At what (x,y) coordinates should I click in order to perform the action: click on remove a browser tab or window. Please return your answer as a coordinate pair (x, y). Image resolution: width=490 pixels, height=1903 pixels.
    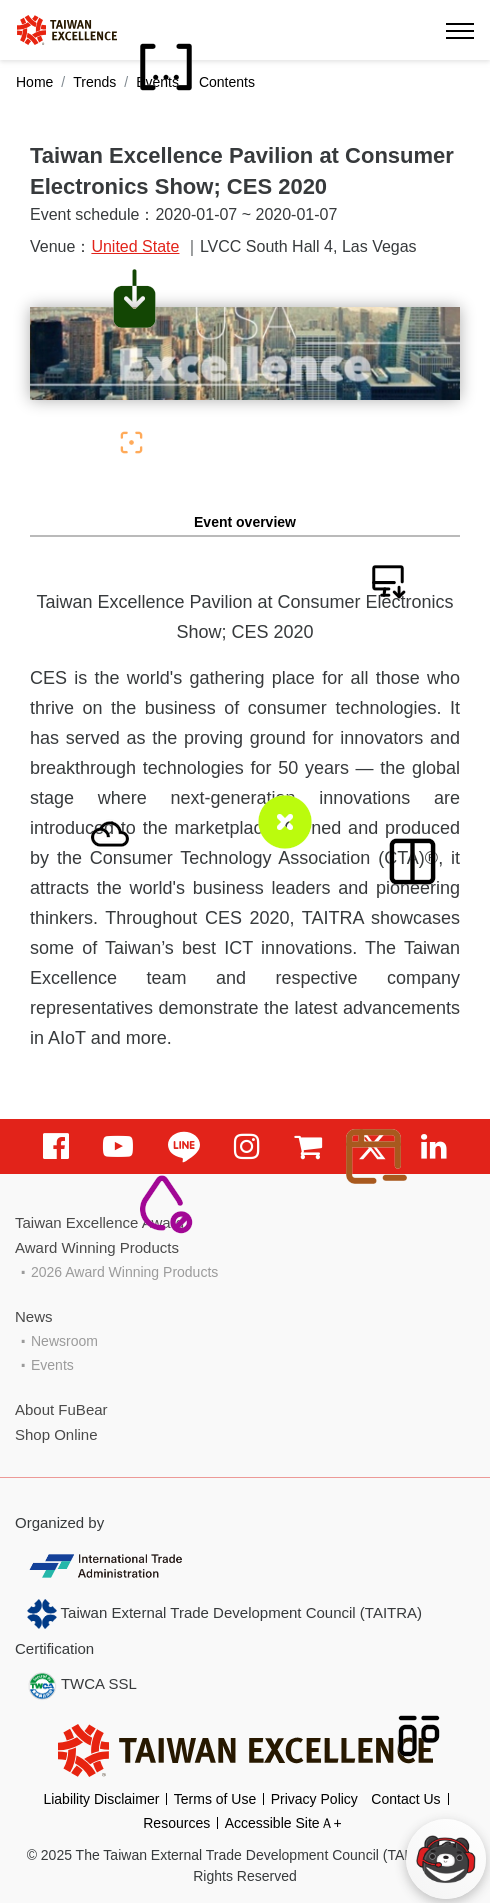
    Looking at the image, I should click on (373, 1156).